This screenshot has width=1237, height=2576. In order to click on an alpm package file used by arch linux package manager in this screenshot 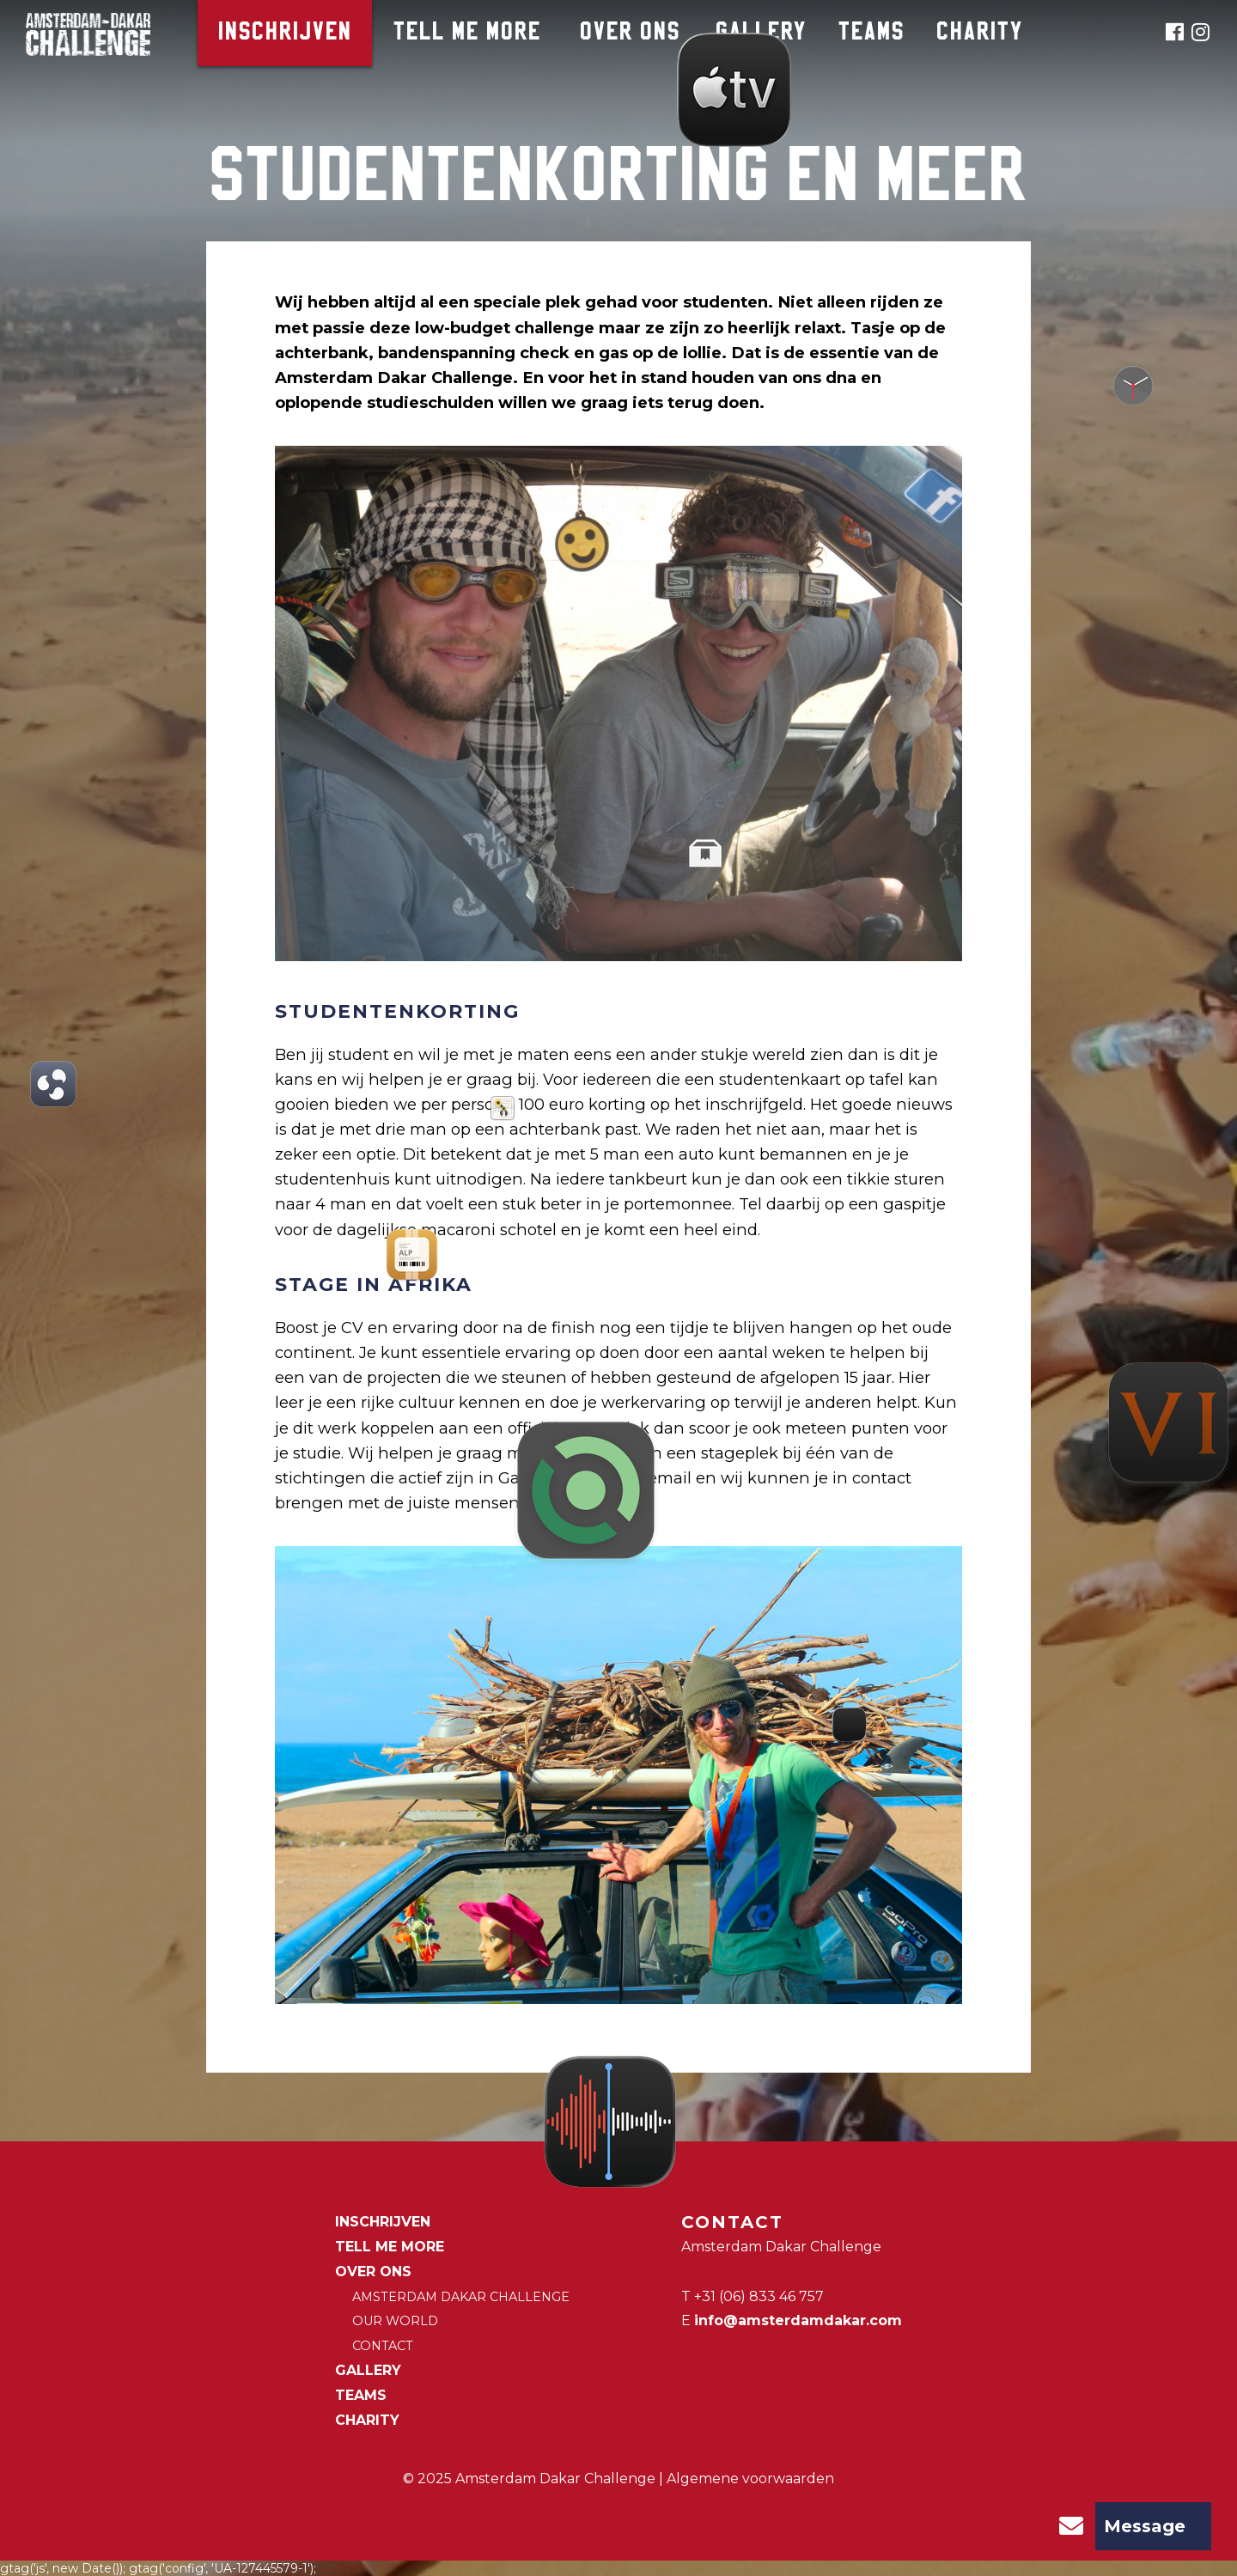, I will do `click(411, 1255)`.